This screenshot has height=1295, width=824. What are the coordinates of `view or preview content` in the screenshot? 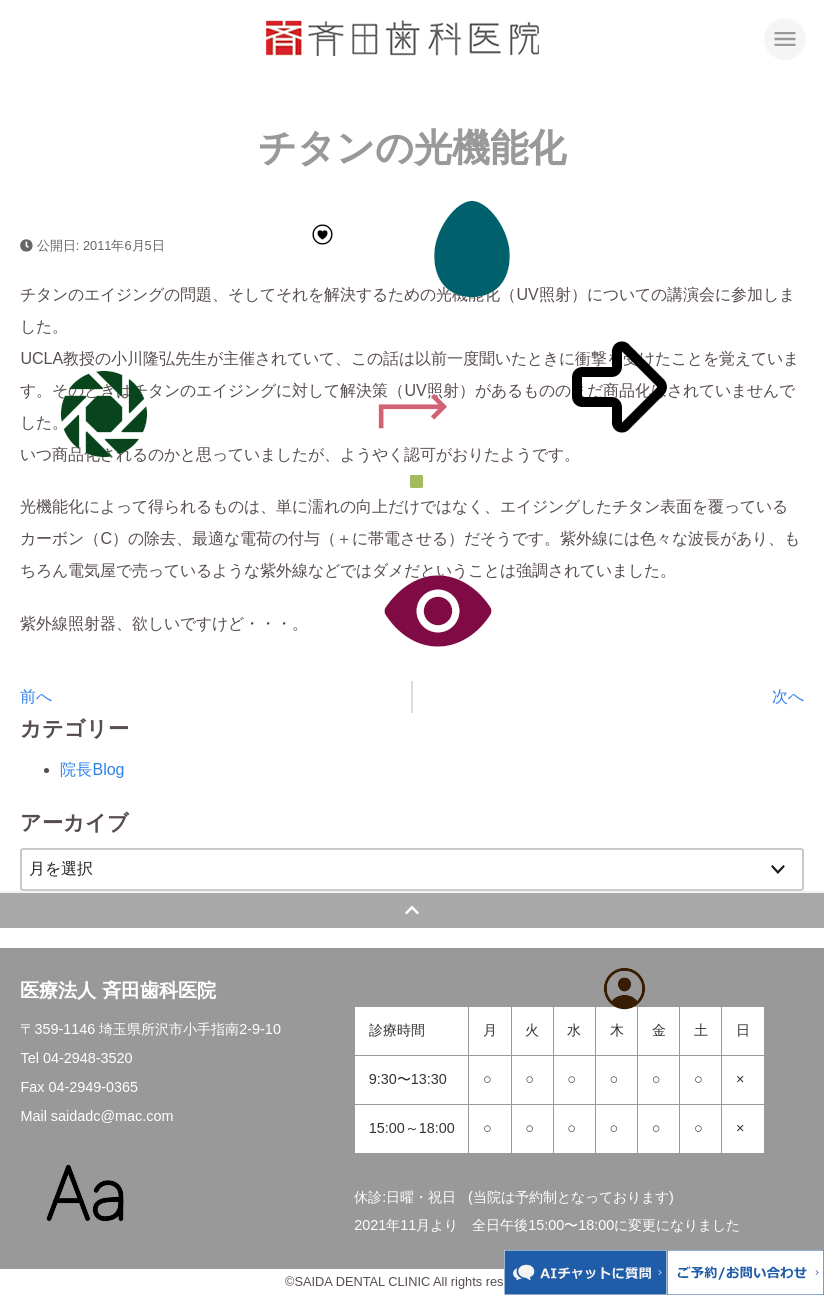 It's located at (438, 611).